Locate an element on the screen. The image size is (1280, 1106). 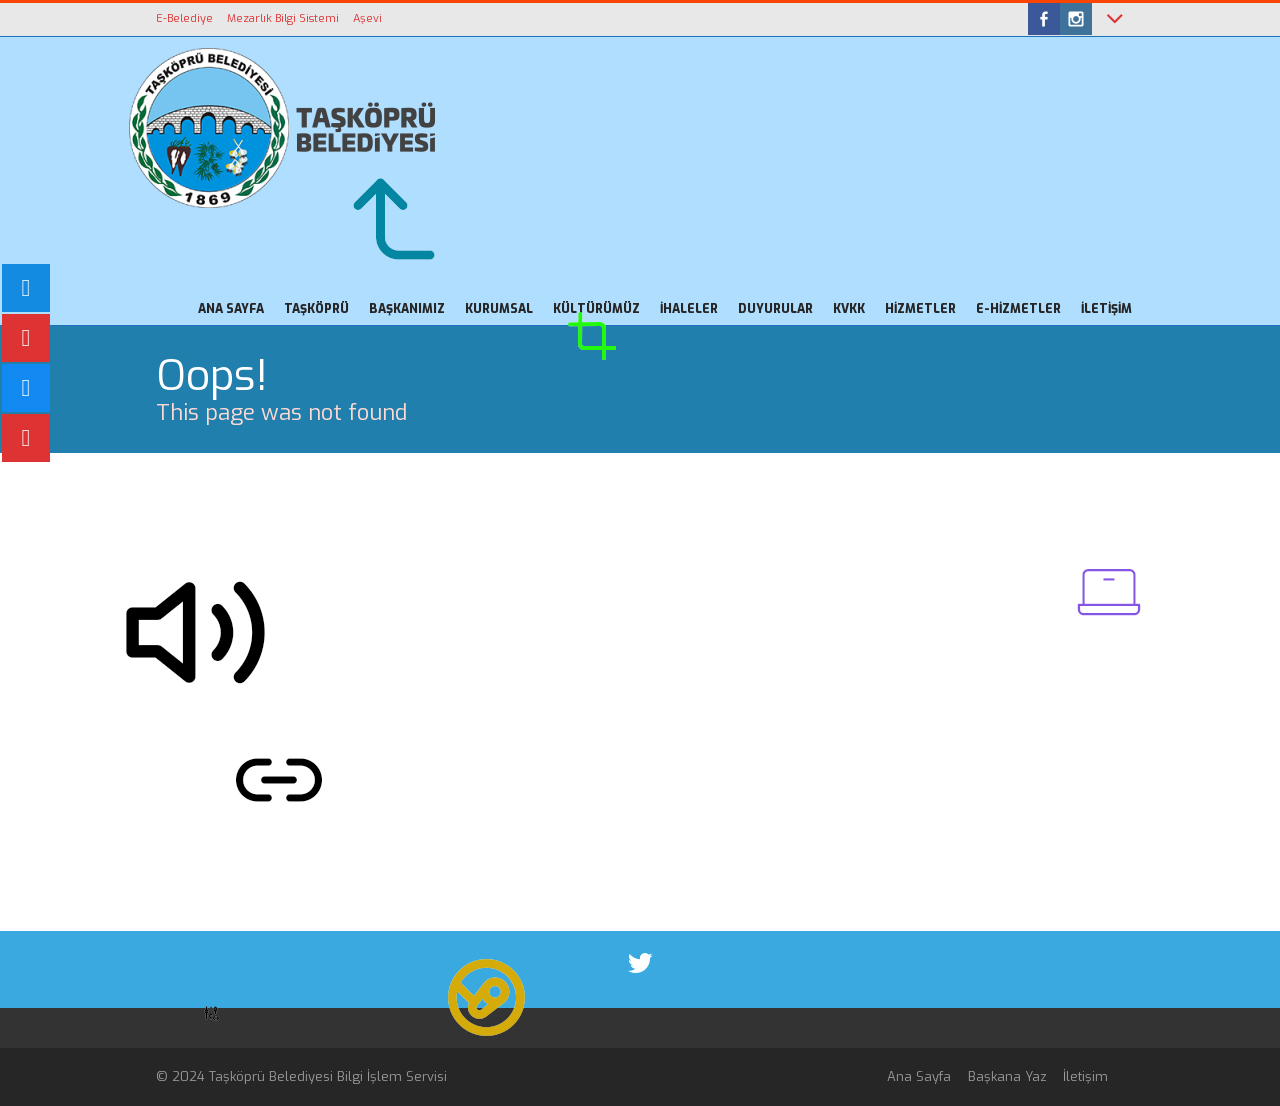
open steam gaming platform is located at coordinates (486, 997).